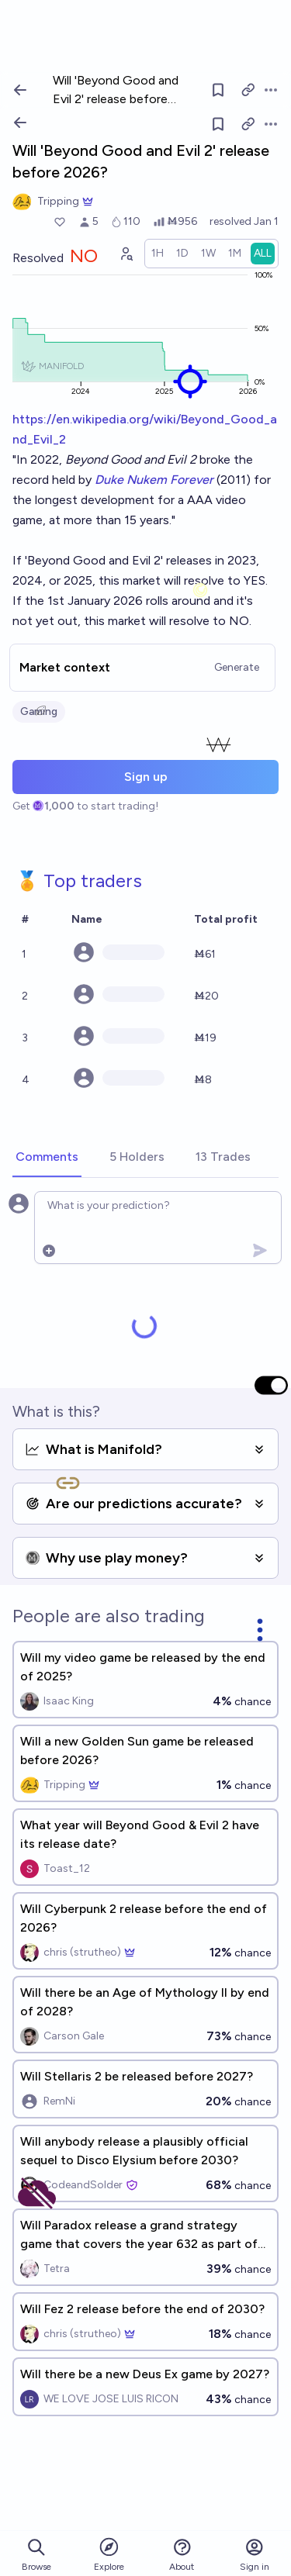 The height and width of the screenshot is (2576, 291). I want to click on indicates cloud services are unavailable, so click(36, 2193).